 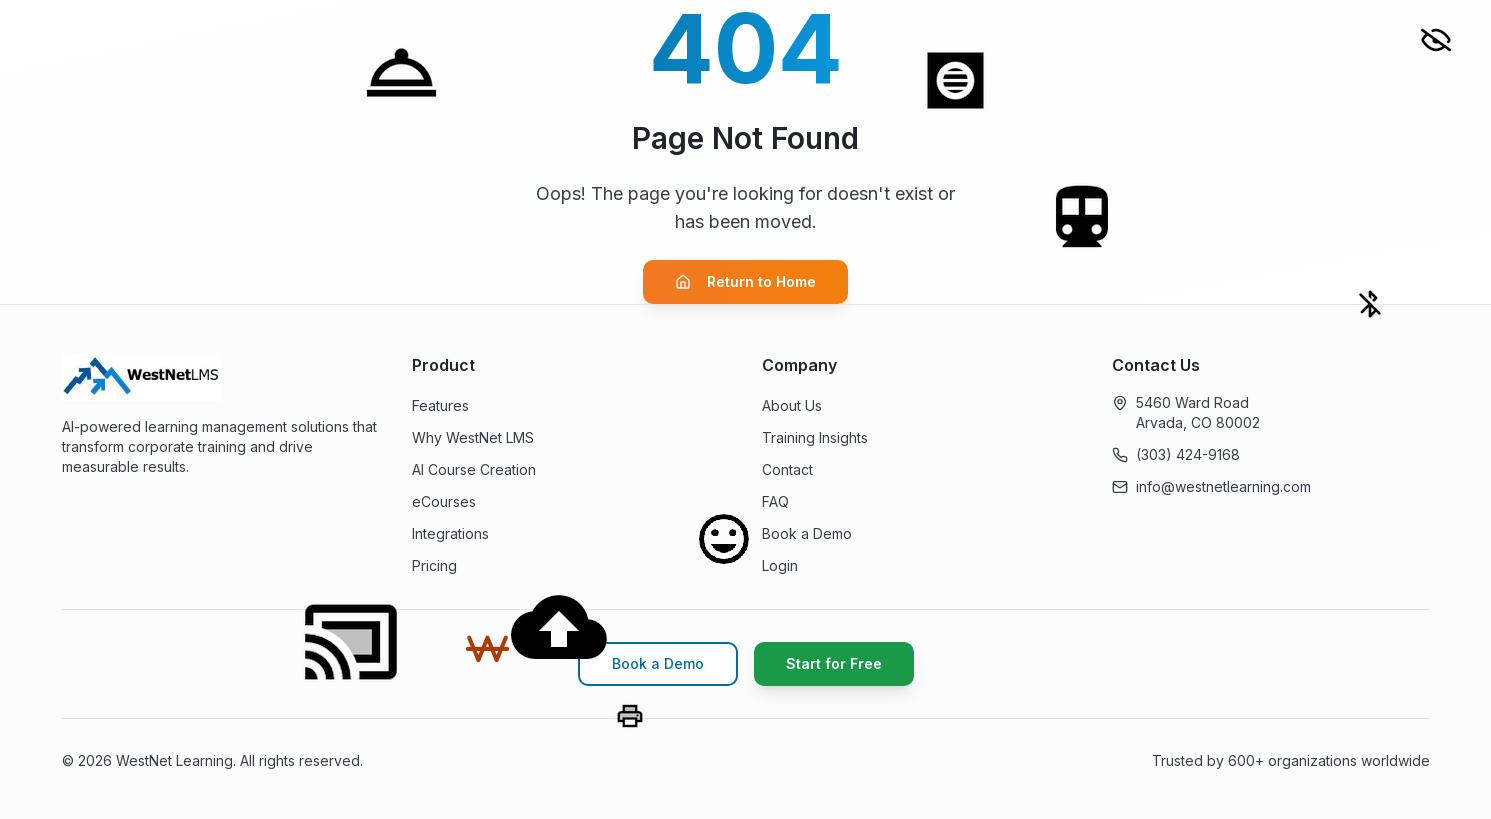 What do you see at coordinates (559, 627) in the screenshot?
I see `upload file to cloud storage` at bounding box center [559, 627].